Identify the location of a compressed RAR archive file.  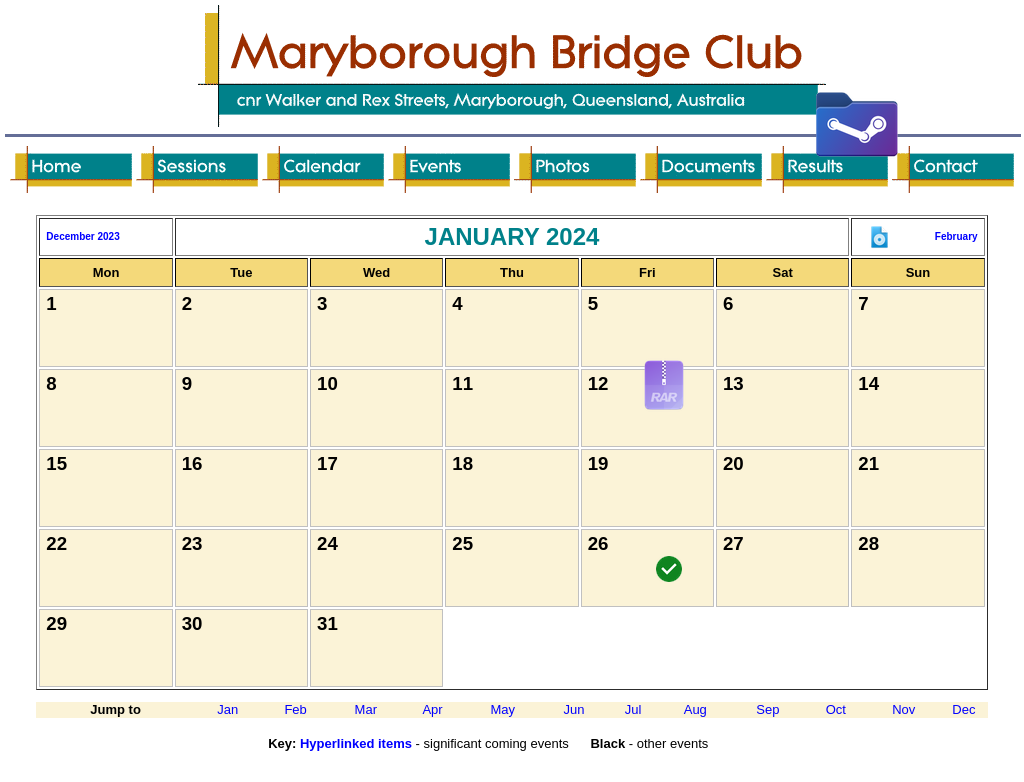
(664, 385).